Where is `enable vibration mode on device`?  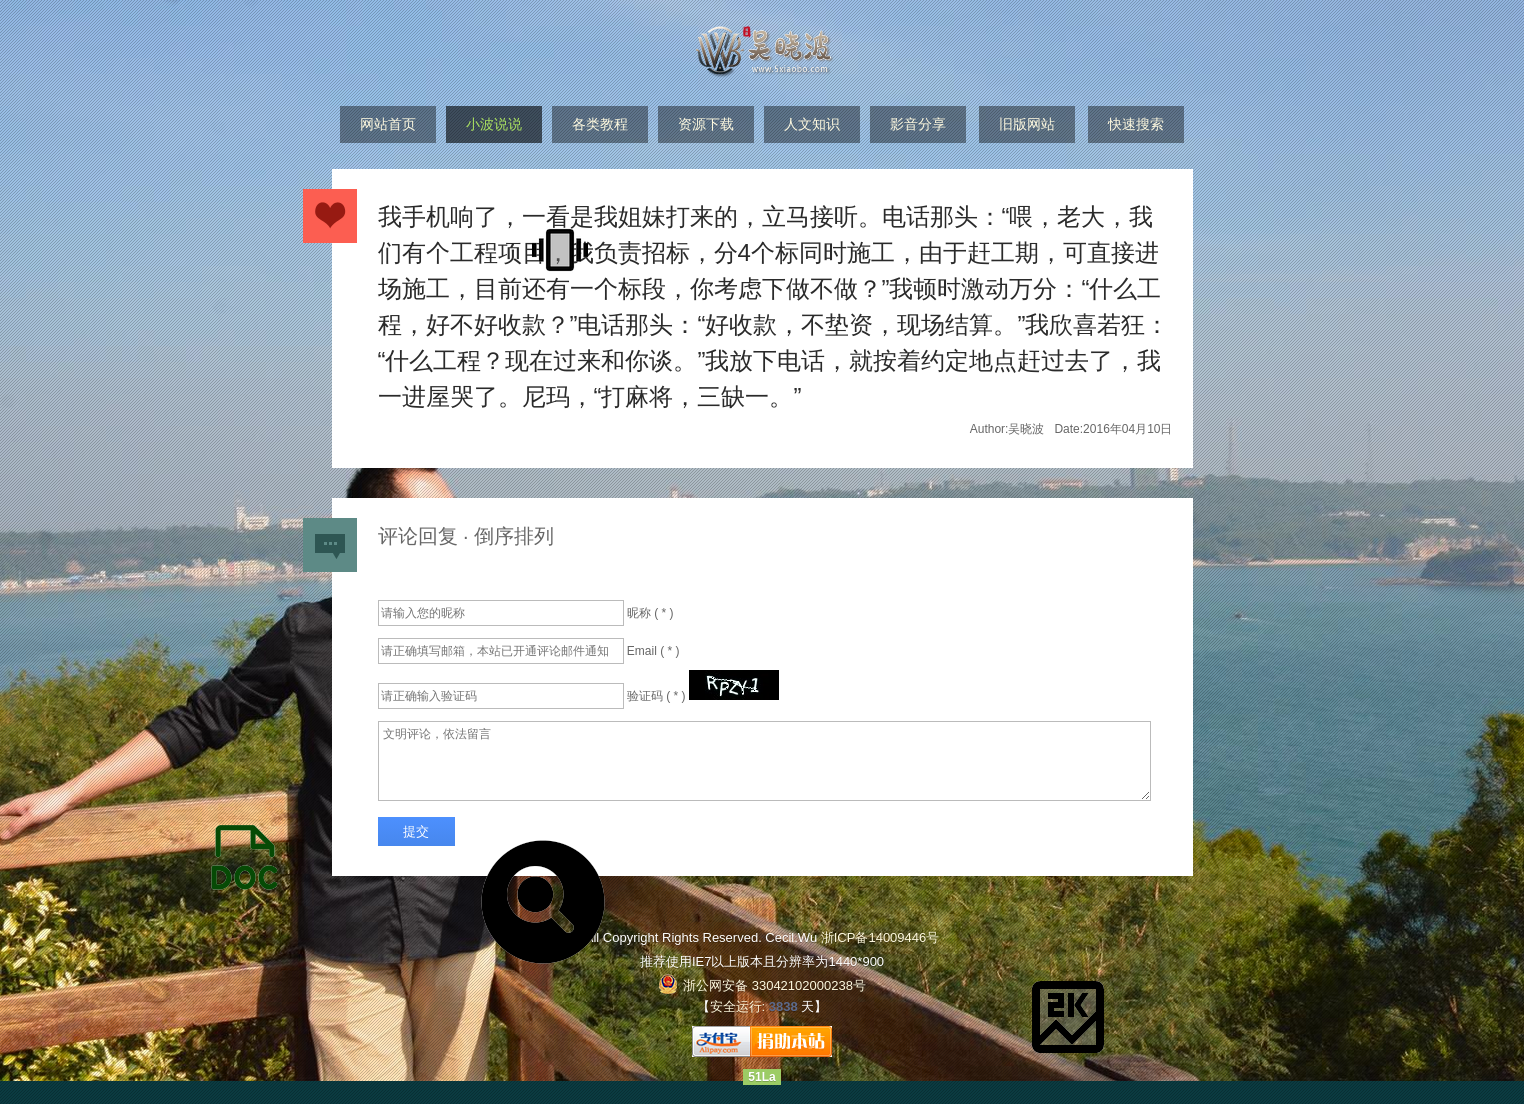
enable vibration mode on device is located at coordinates (560, 250).